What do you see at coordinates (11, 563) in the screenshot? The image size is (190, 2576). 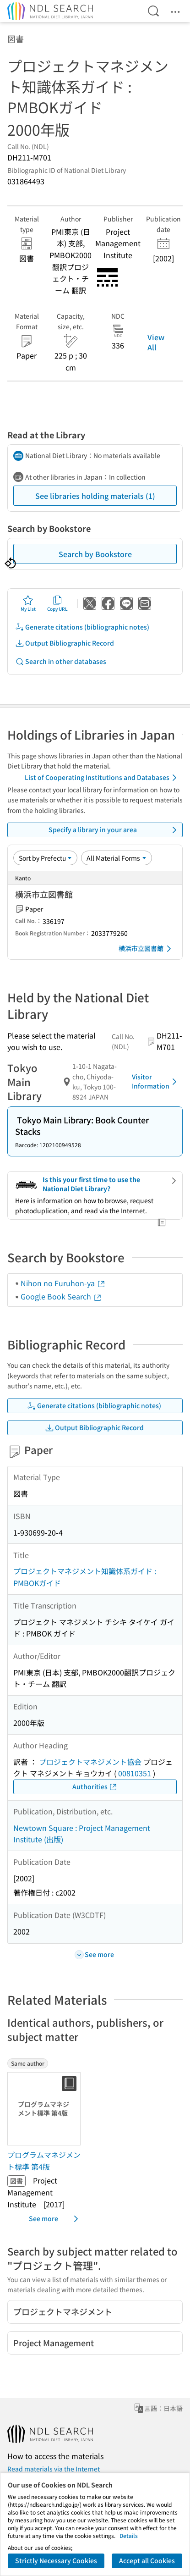 I see `rotate image 90 degrees counterclockwise` at bounding box center [11, 563].